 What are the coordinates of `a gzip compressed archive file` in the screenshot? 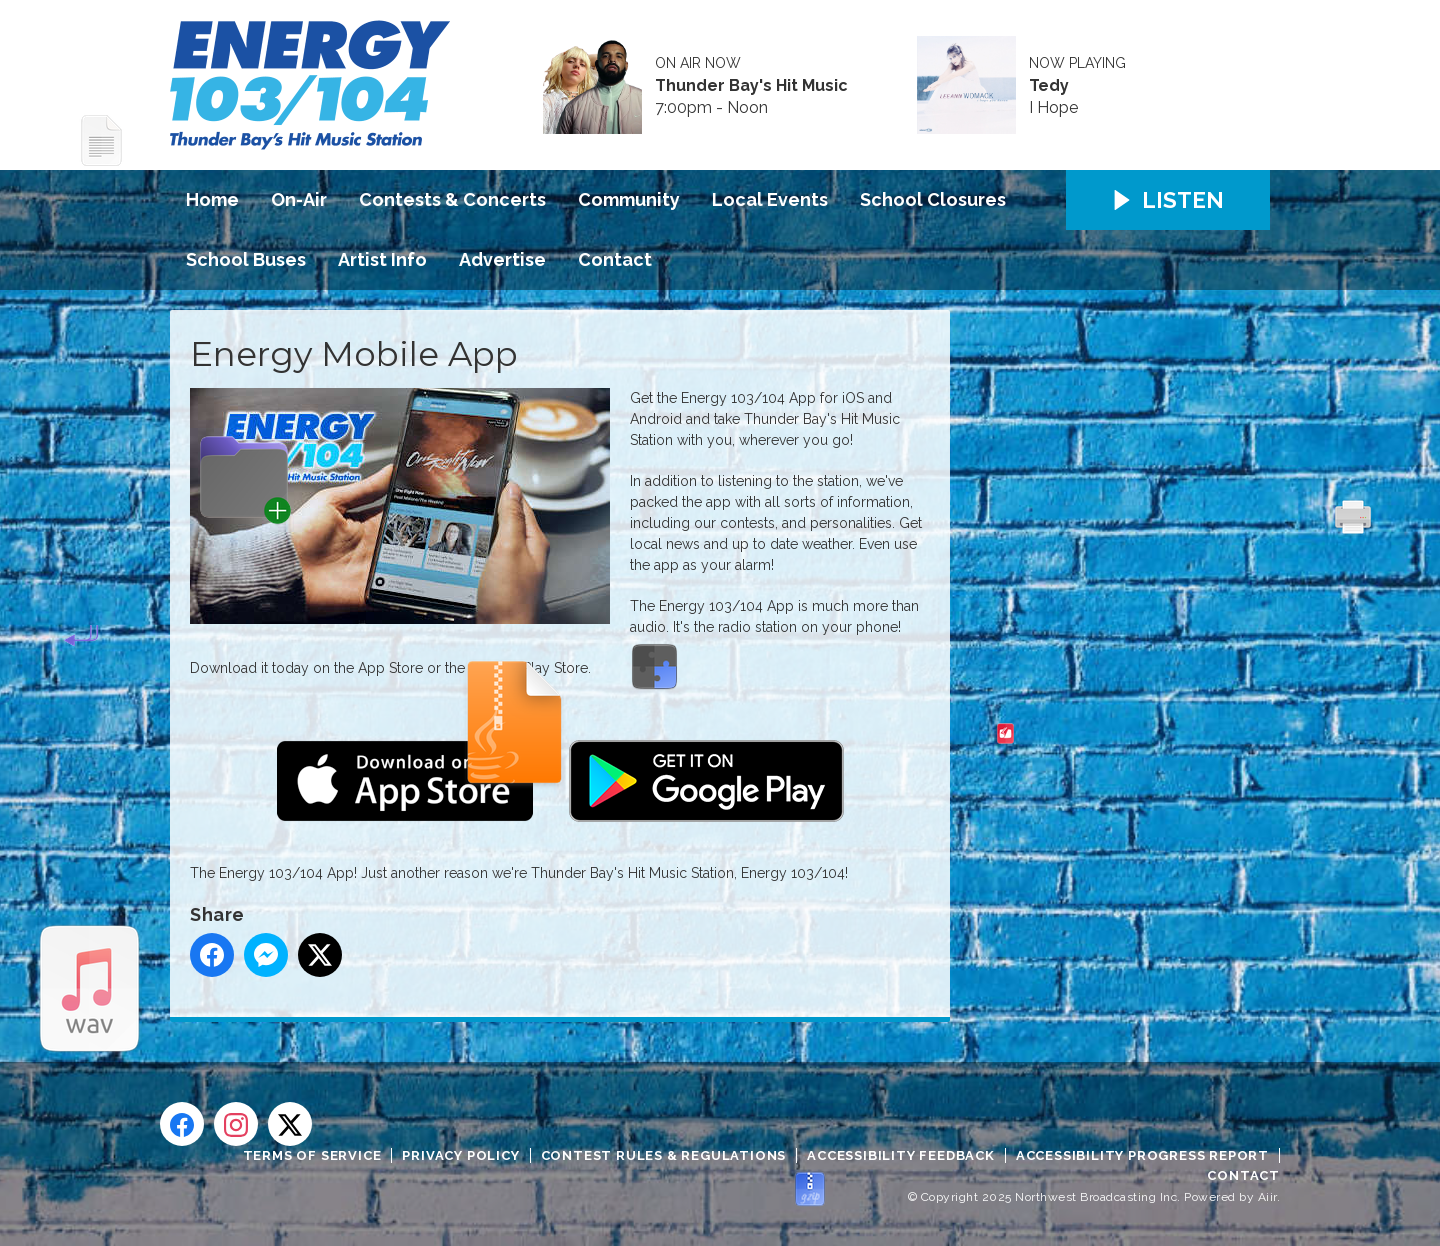 It's located at (810, 1189).